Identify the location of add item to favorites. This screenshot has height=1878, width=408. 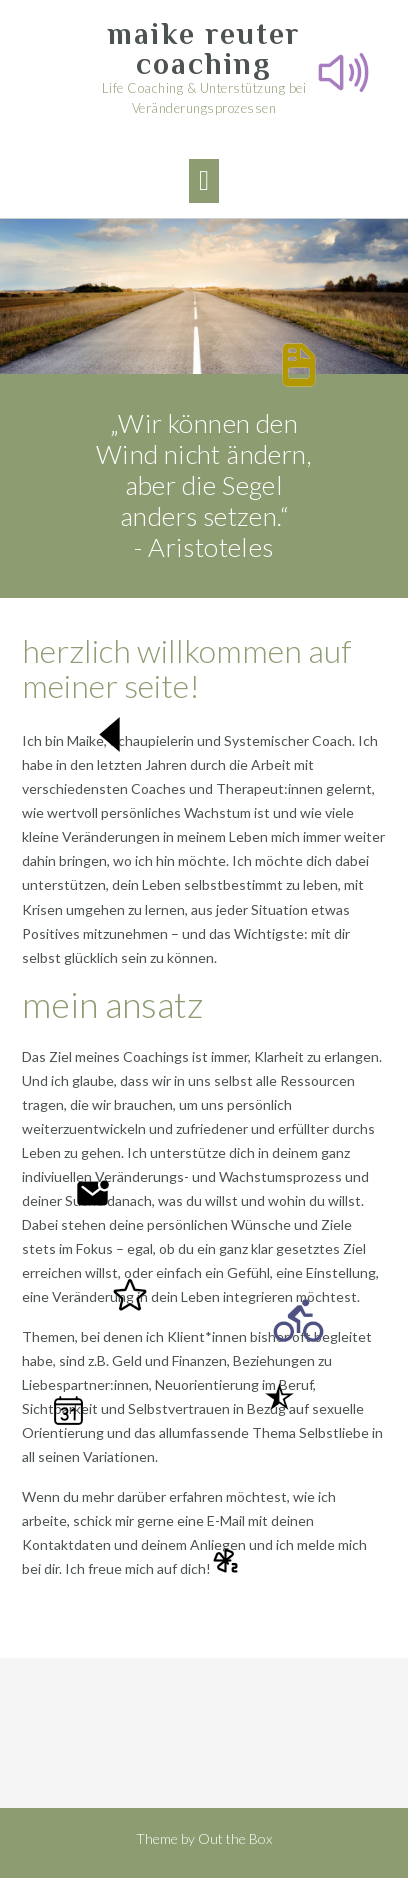
(130, 1295).